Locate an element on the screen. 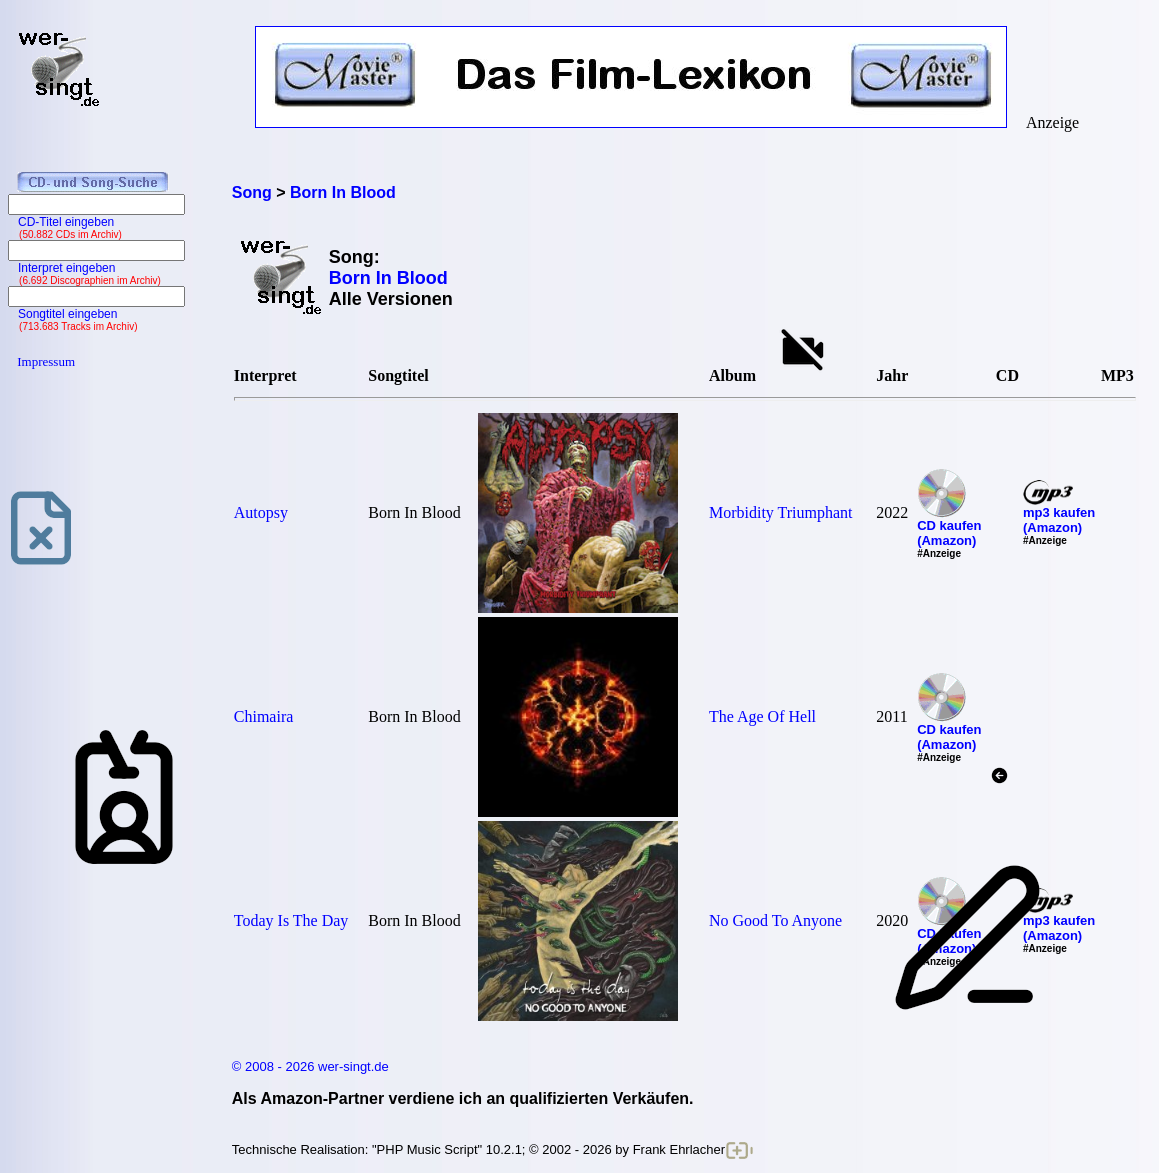  camera is currently disabled or off is located at coordinates (803, 351).